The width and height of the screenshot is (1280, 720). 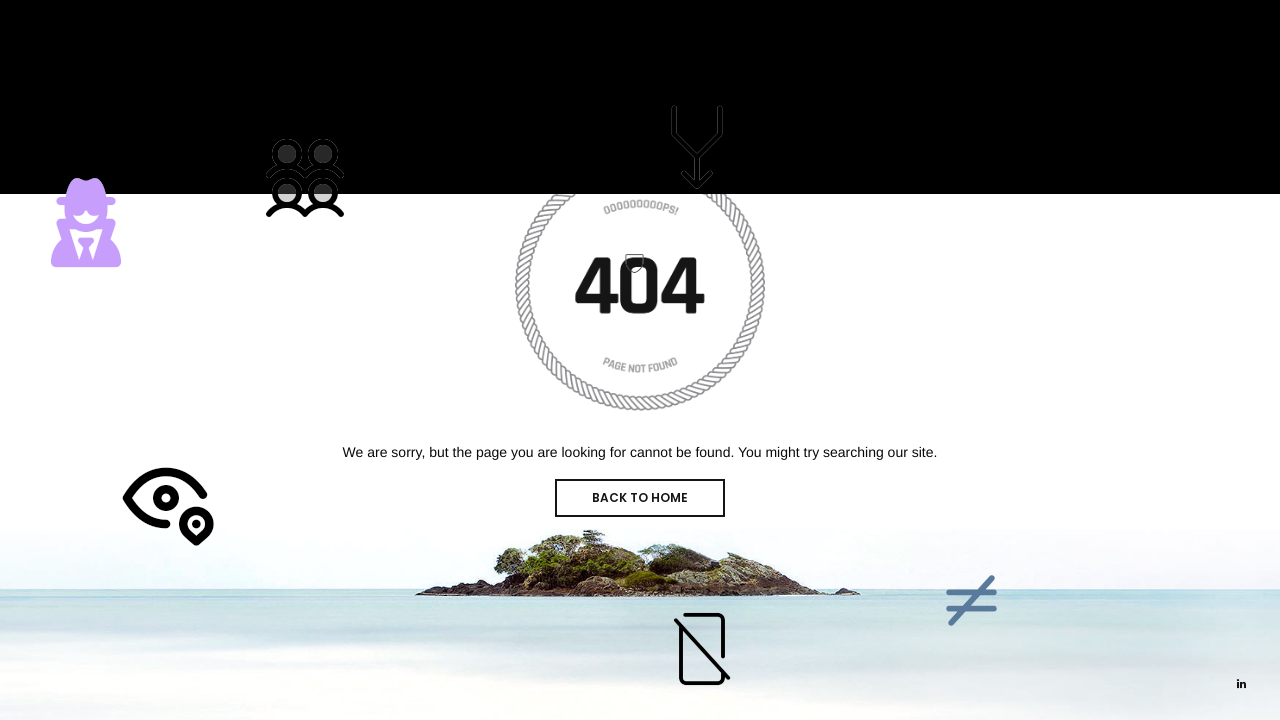 What do you see at coordinates (305, 178) in the screenshot?
I see `view all team members` at bounding box center [305, 178].